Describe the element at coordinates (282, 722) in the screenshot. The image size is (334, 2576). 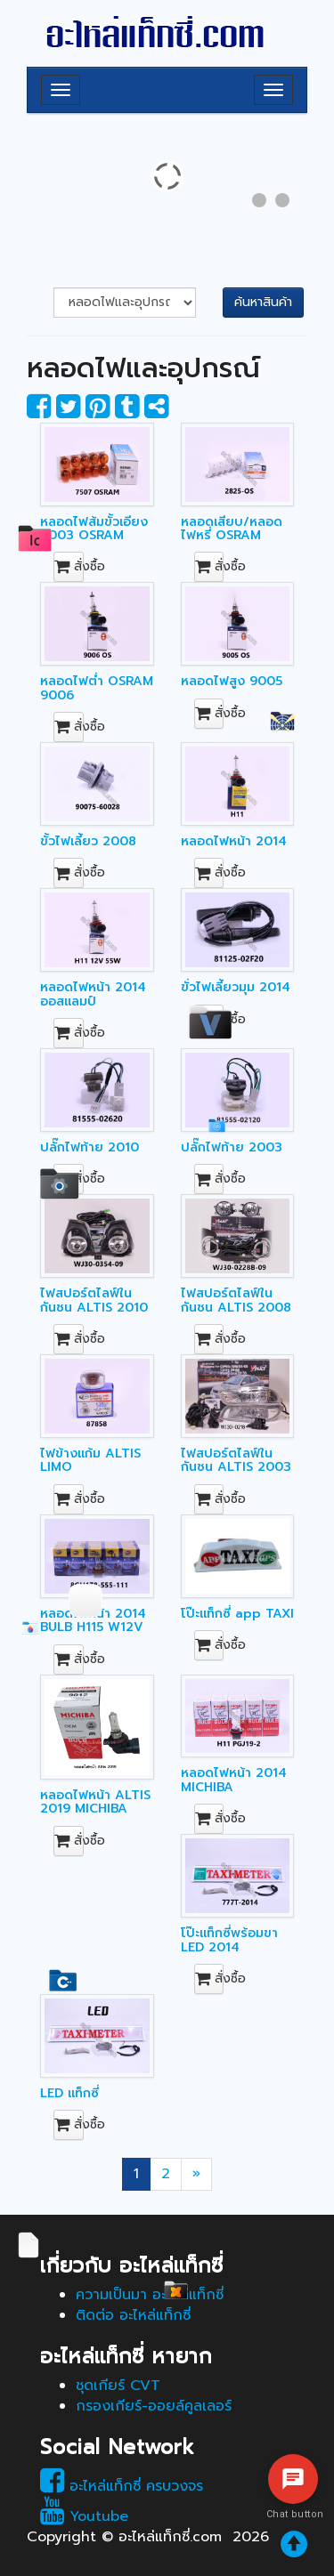
I see `open folder containing pokémon beast ball assets` at that location.